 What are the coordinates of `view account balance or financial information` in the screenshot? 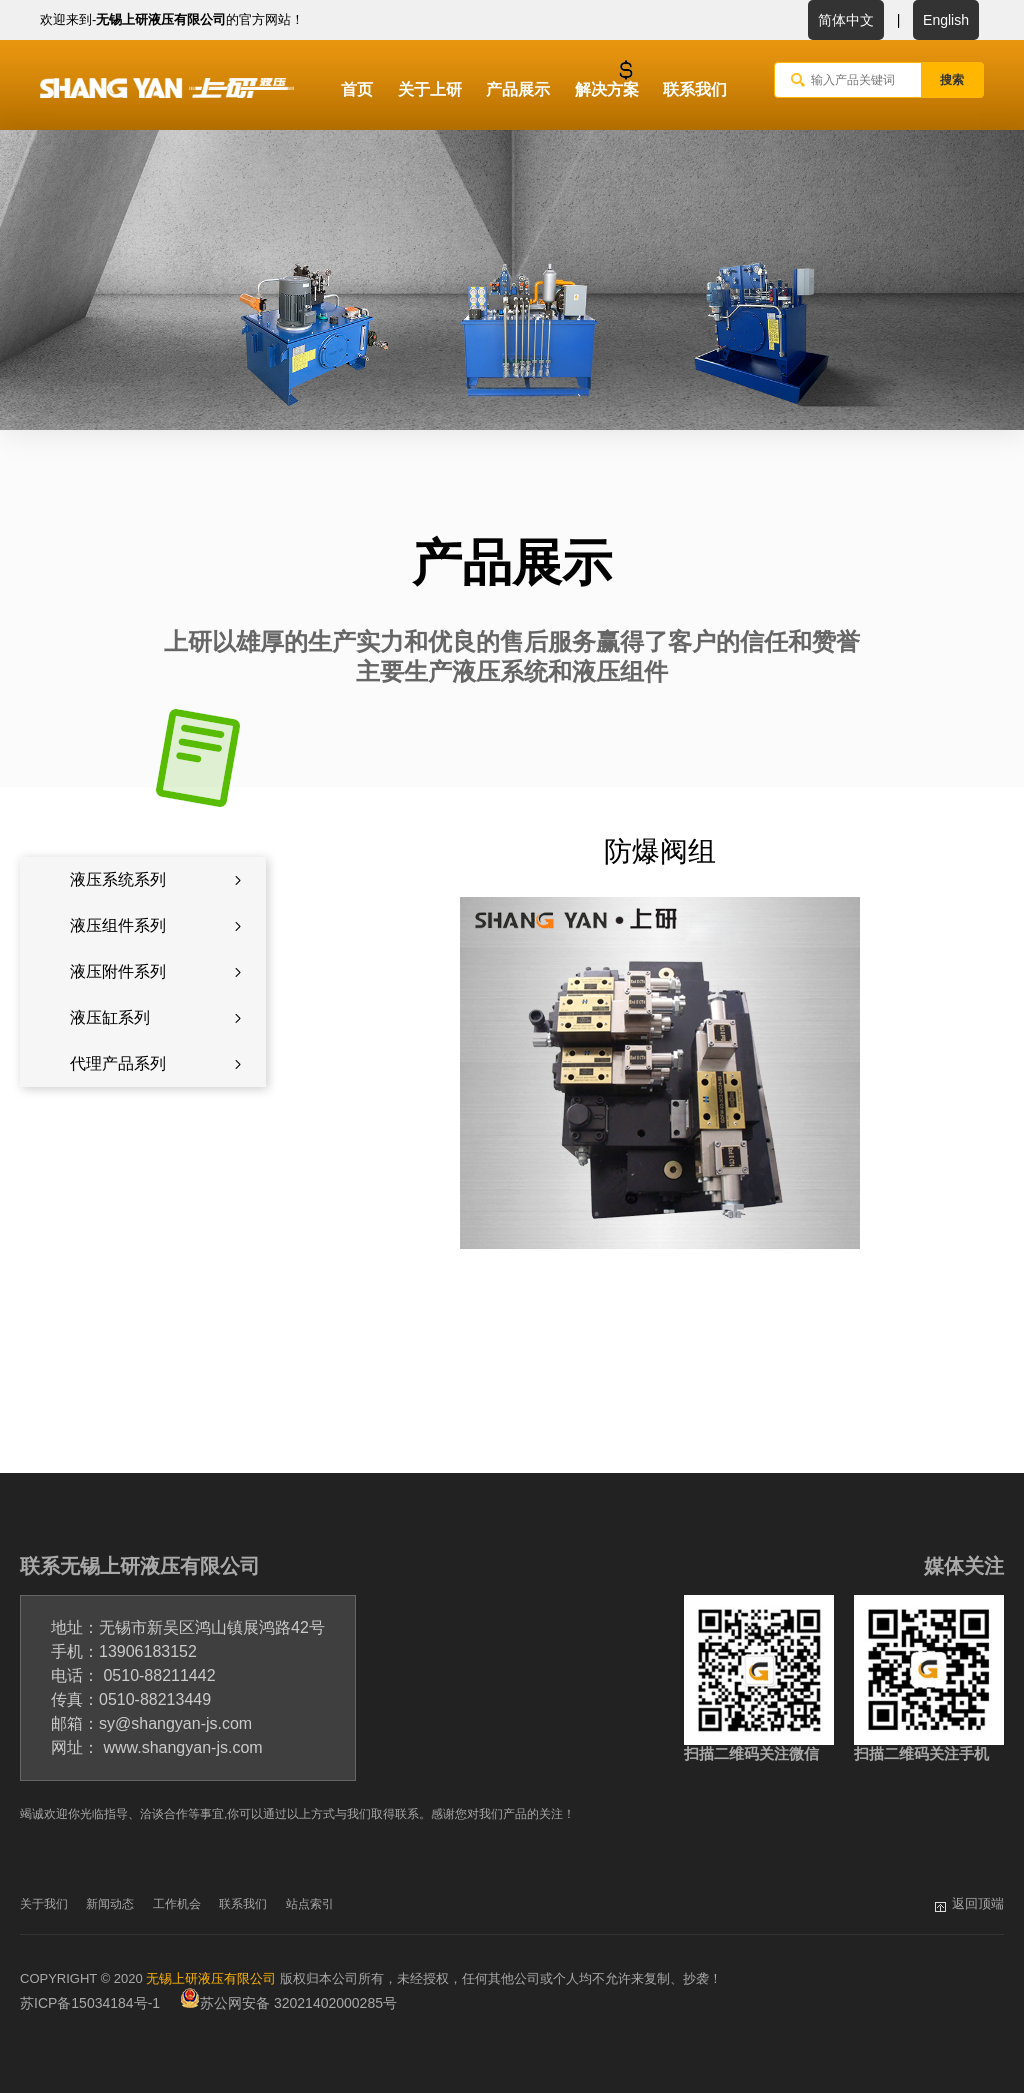 It's located at (626, 70).